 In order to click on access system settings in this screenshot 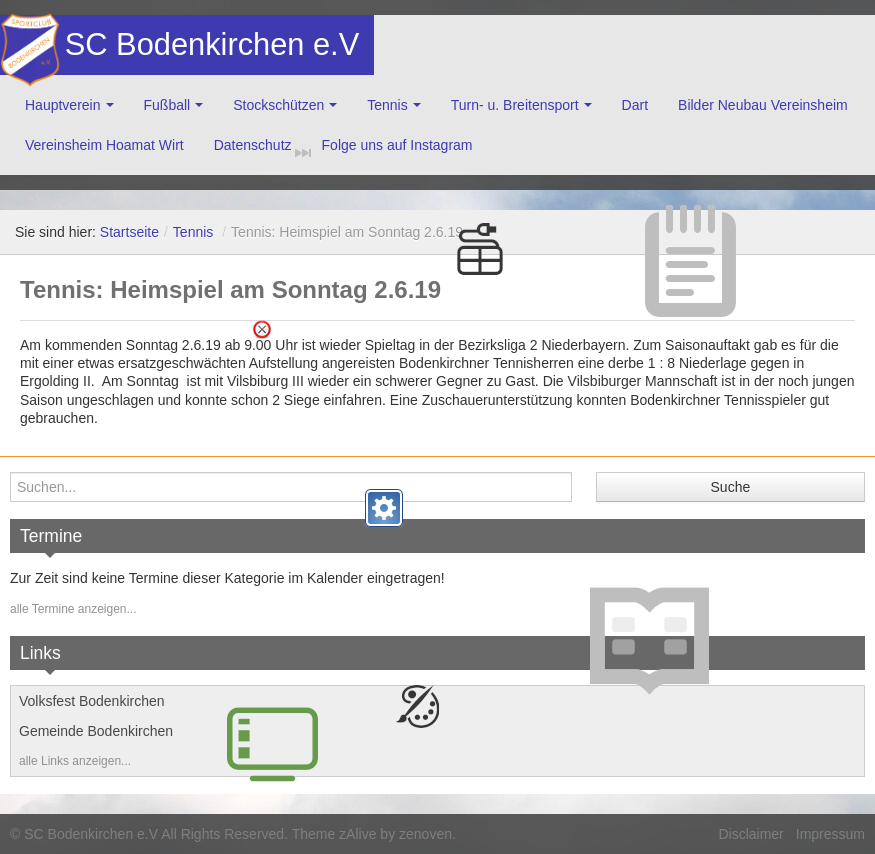, I will do `click(384, 510)`.